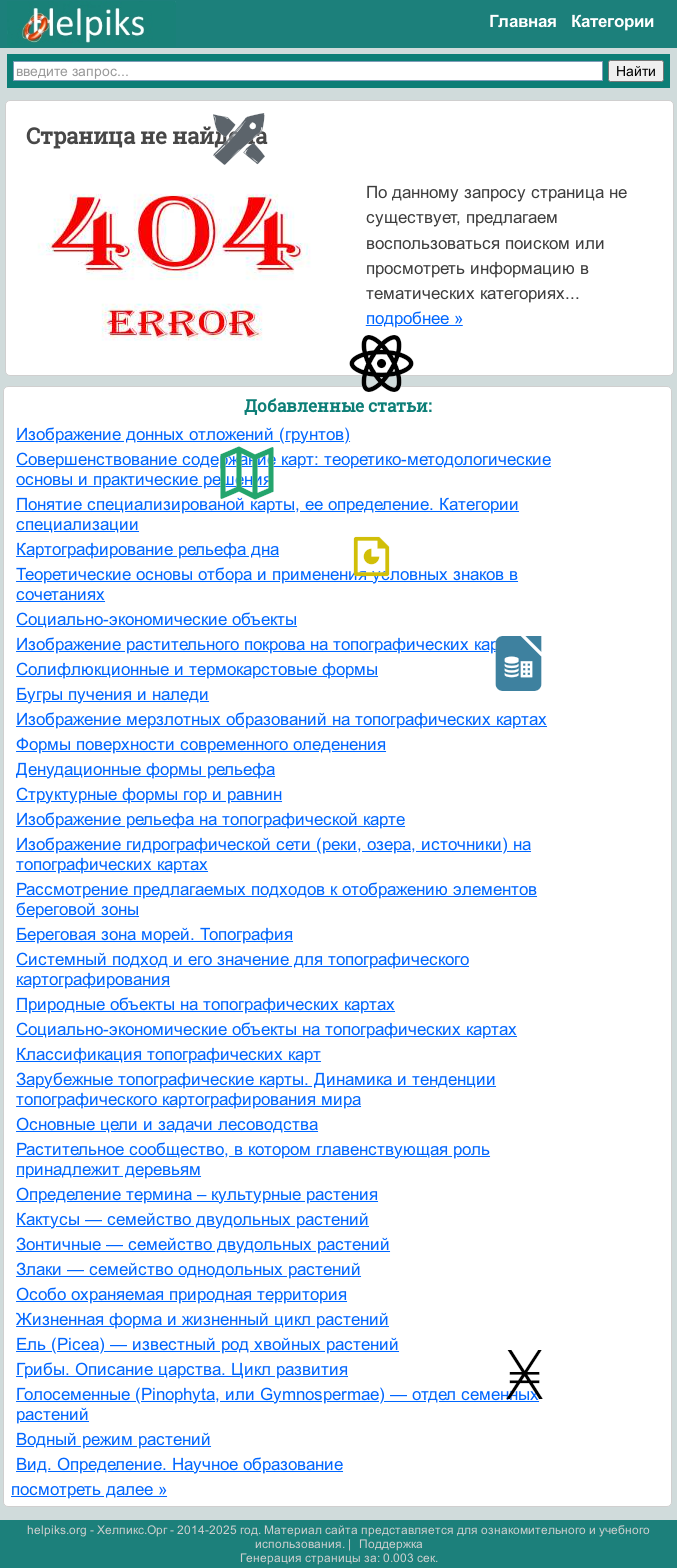 The image size is (677, 1568). Describe the element at coordinates (239, 139) in the screenshot. I see `open excalidraw whiteboard app` at that location.